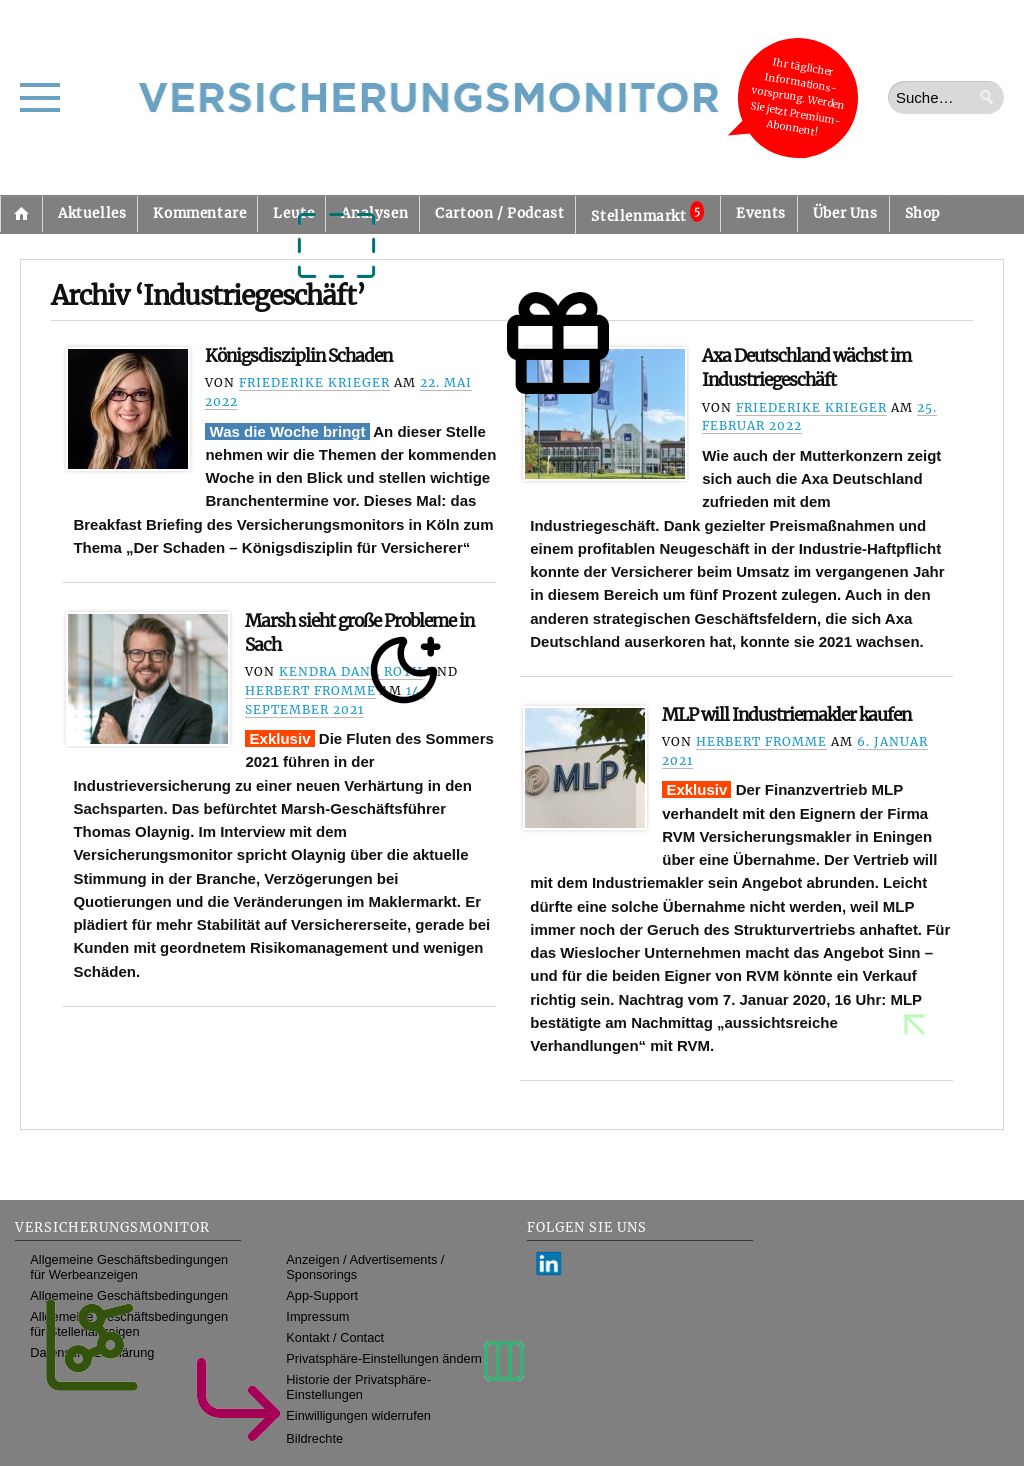  What do you see at coordinates (504, 1361) in the screenshot?
I see `switch to three-column layout` at bounding box center [504, 1361].